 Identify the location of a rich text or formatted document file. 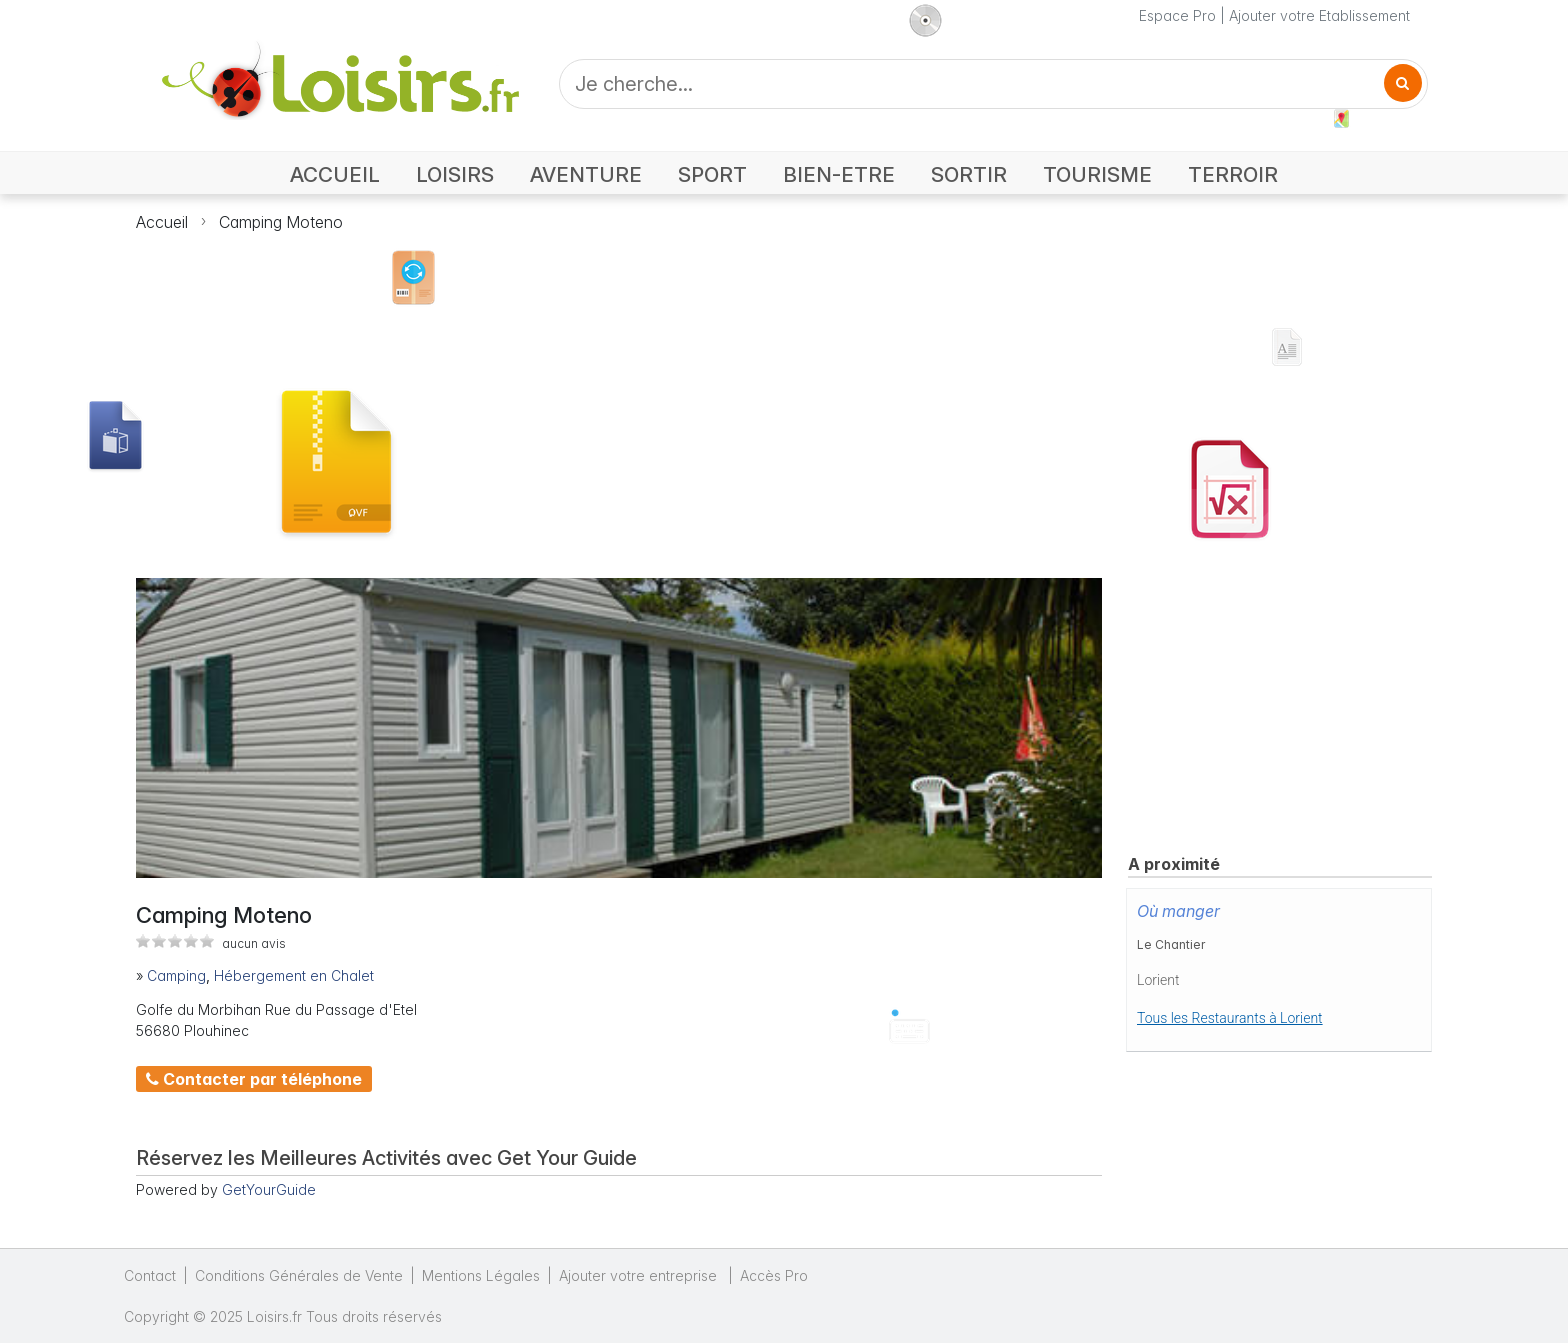
(1287, 347).